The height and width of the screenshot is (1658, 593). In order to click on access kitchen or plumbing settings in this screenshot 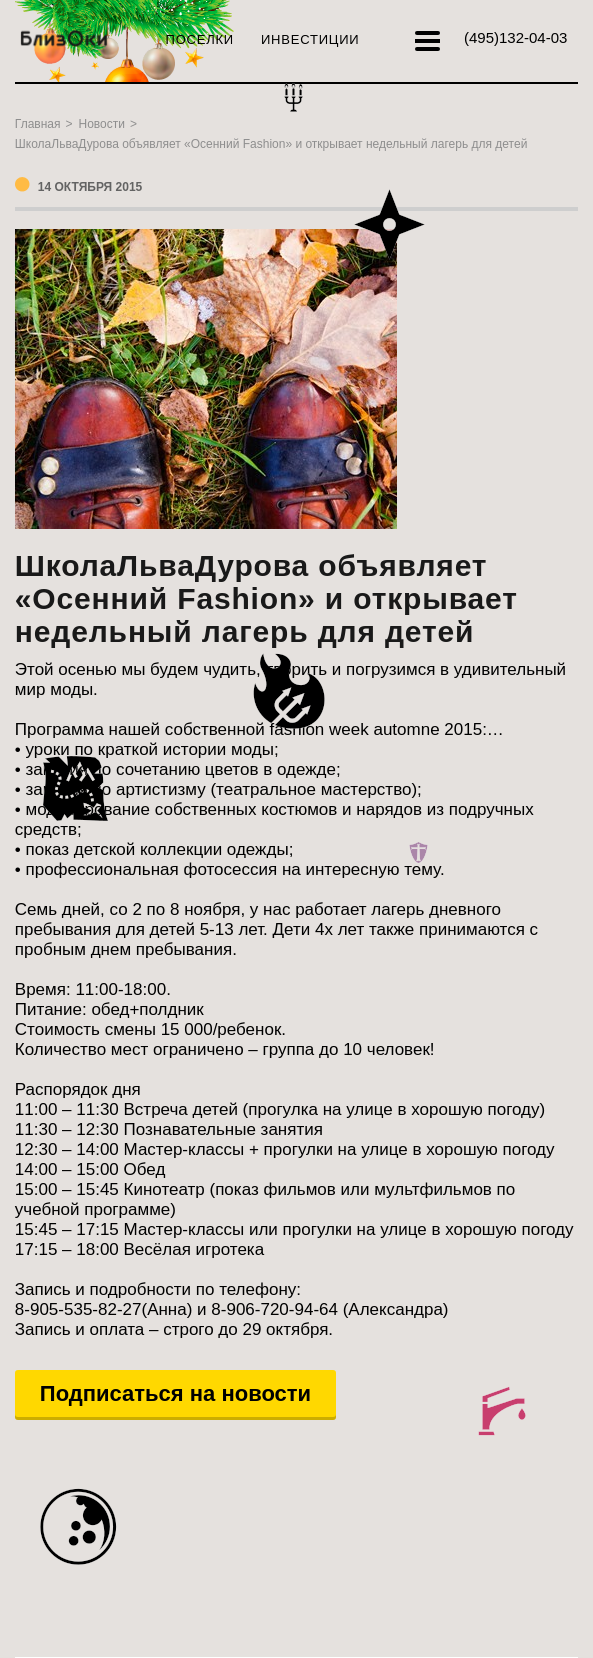, I will do `click(503, 1408)`.